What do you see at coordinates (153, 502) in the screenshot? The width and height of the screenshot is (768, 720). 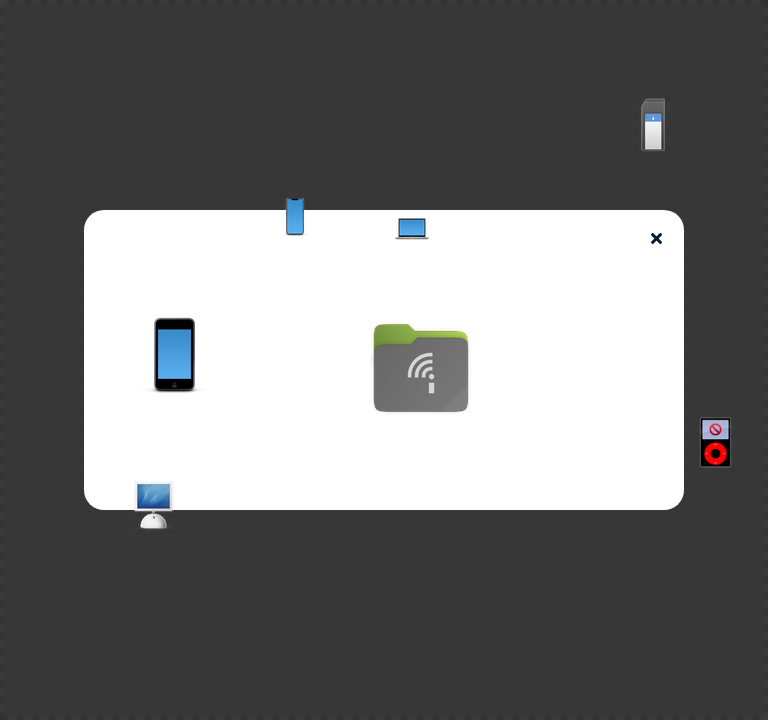 I see `represents an iMac G4 device in system settings` at bounding box center [153, 502].